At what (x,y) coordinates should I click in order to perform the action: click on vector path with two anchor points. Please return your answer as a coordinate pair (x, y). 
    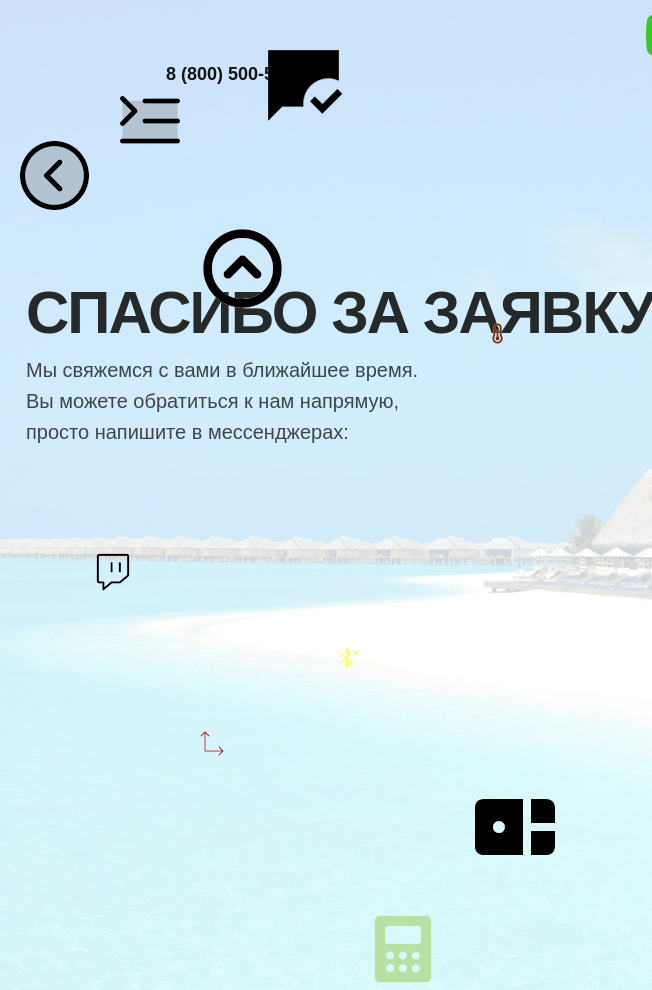
    Looking at the image, I should click on (211, 743).